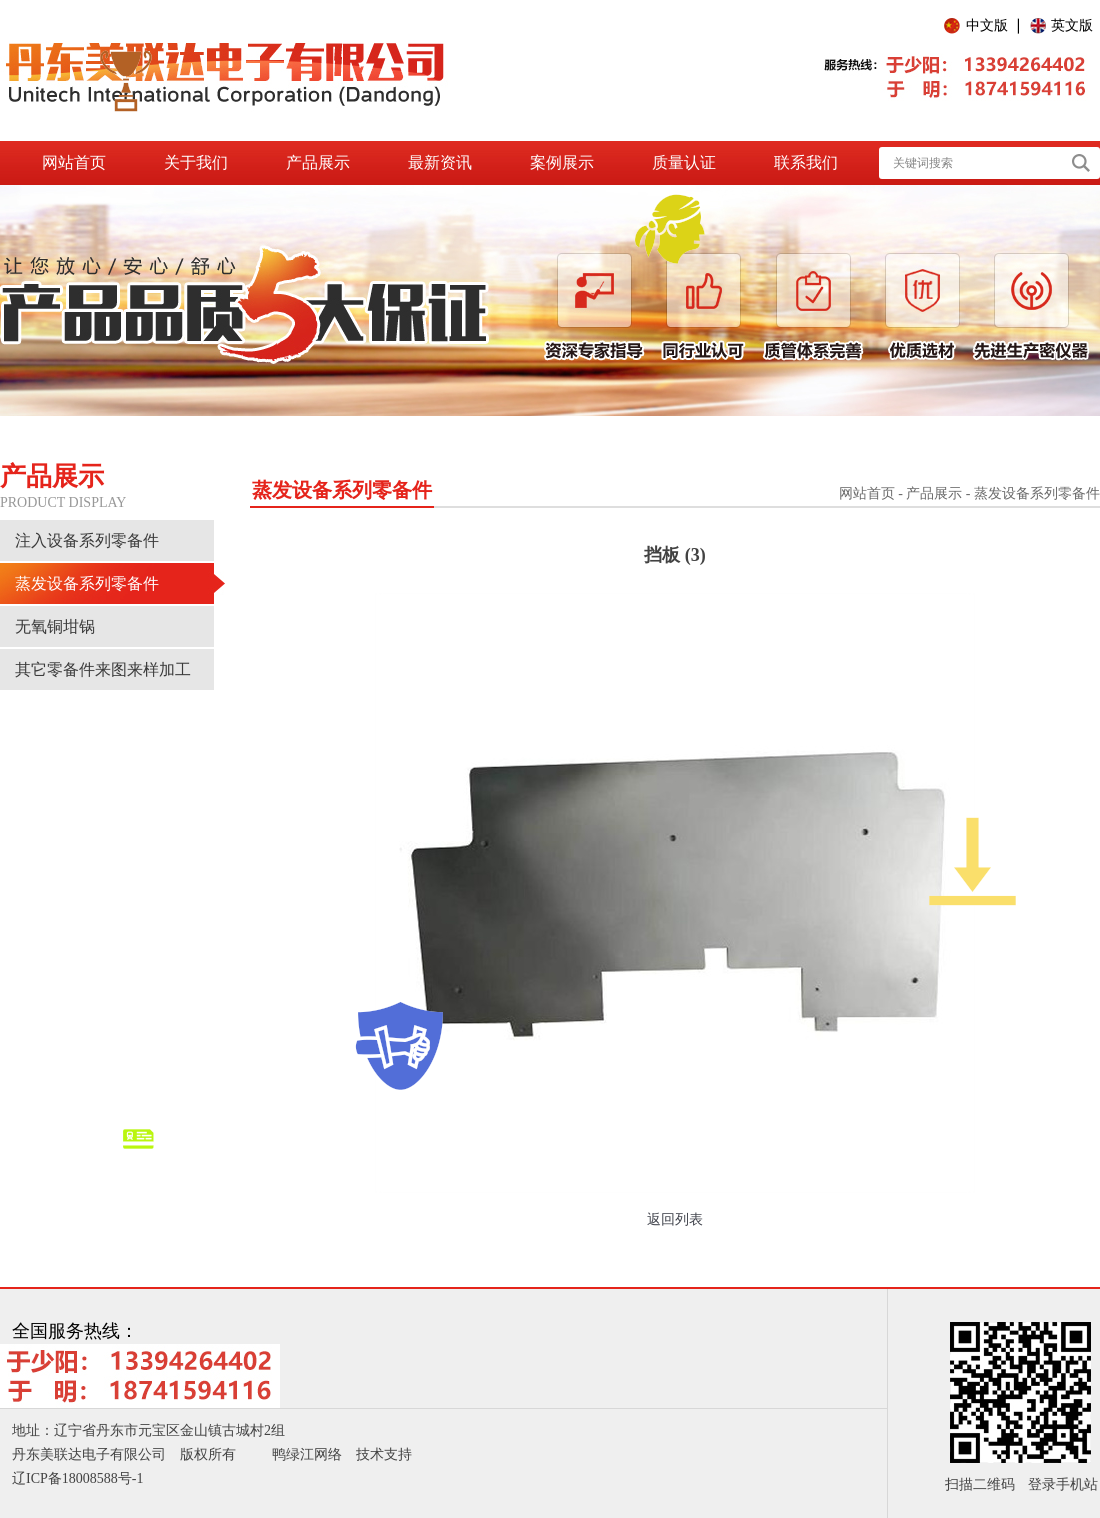 Image resolution: width=1100 pixels, height=1518 pixels. I want to click on select bandana accessory for character customization, so click(670, 230).